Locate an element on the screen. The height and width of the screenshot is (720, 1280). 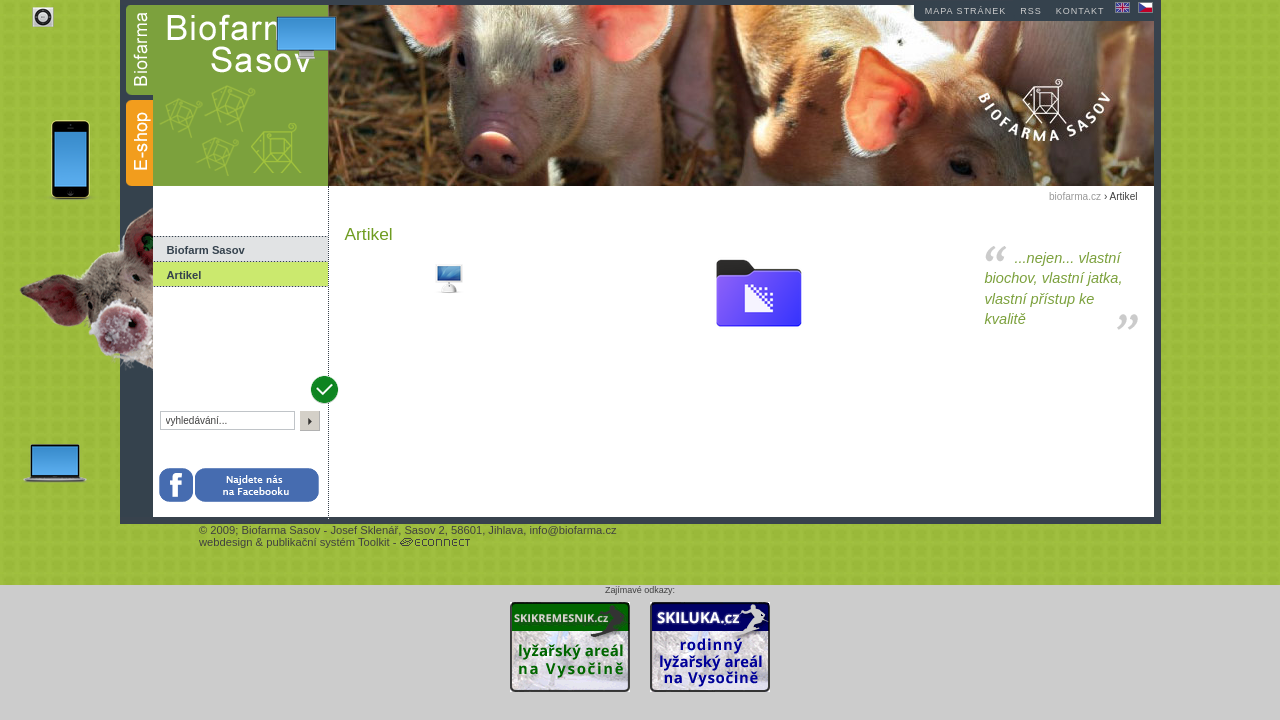
indicates an iMac G4 device in system settings is located at coordinates (449, 277).